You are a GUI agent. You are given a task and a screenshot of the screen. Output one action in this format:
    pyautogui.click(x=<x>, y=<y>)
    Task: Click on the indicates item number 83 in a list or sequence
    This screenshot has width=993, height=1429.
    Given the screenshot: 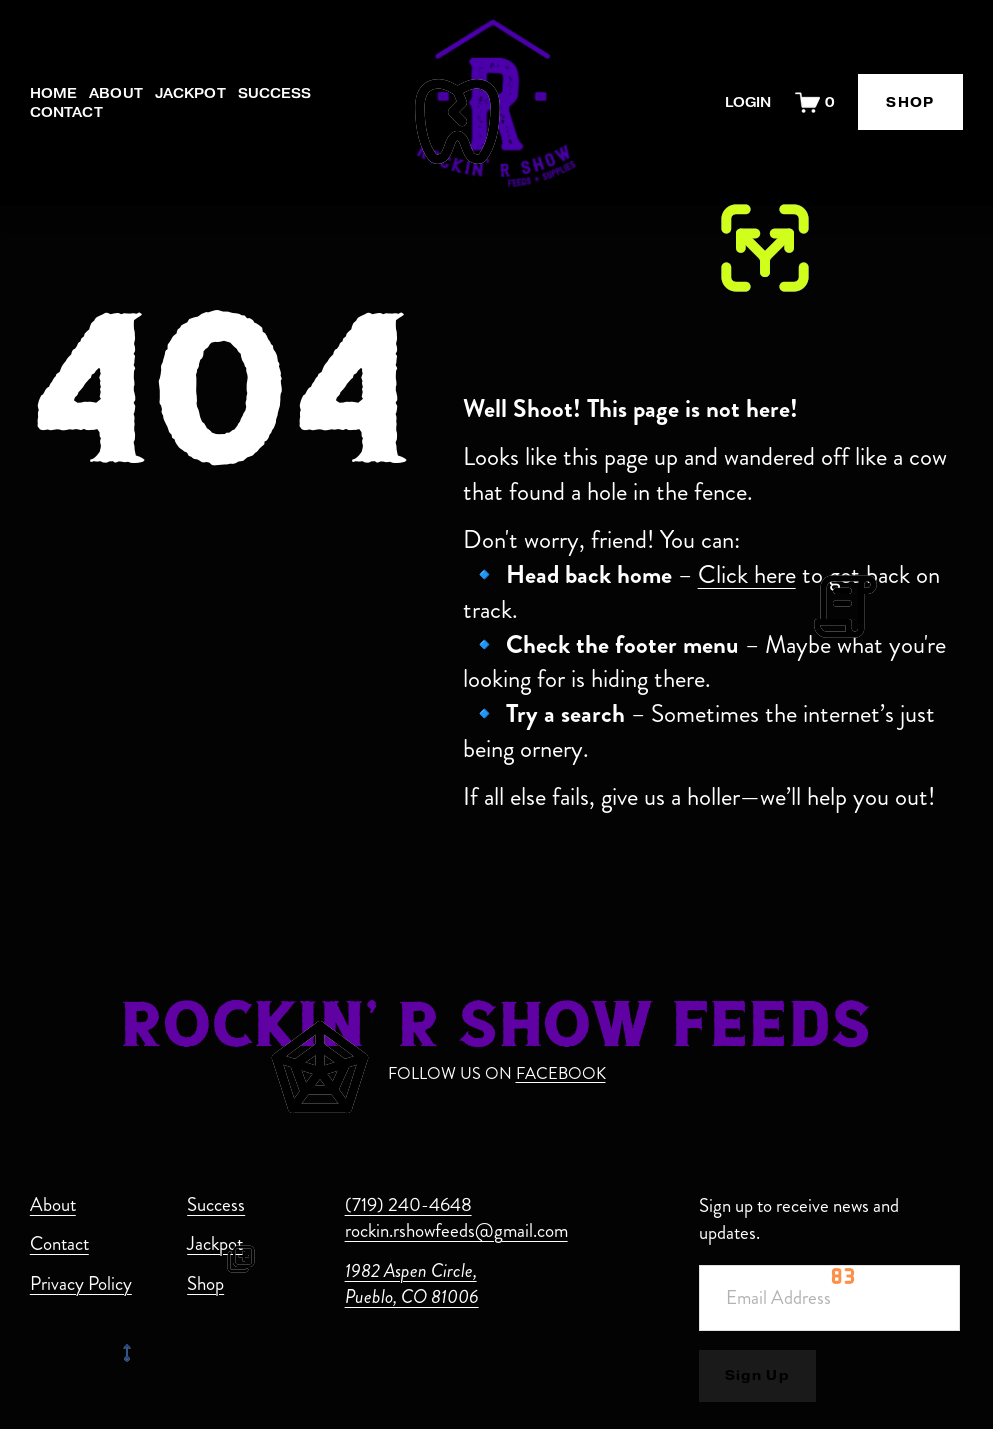 What is the action you would take?
    pyautogui.click(x=843, y=1276)
    